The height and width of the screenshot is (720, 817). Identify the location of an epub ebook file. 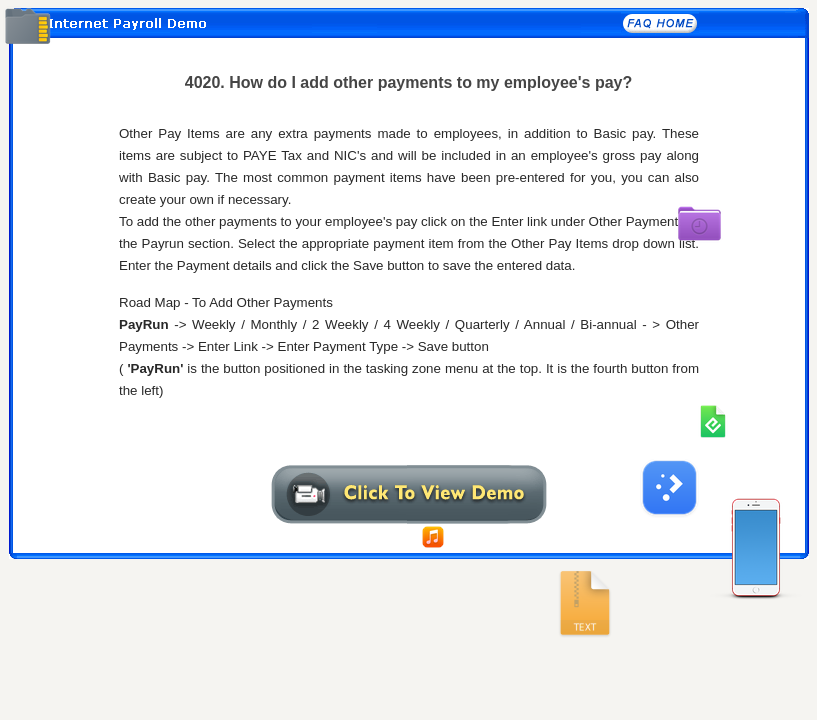
(713, 422).